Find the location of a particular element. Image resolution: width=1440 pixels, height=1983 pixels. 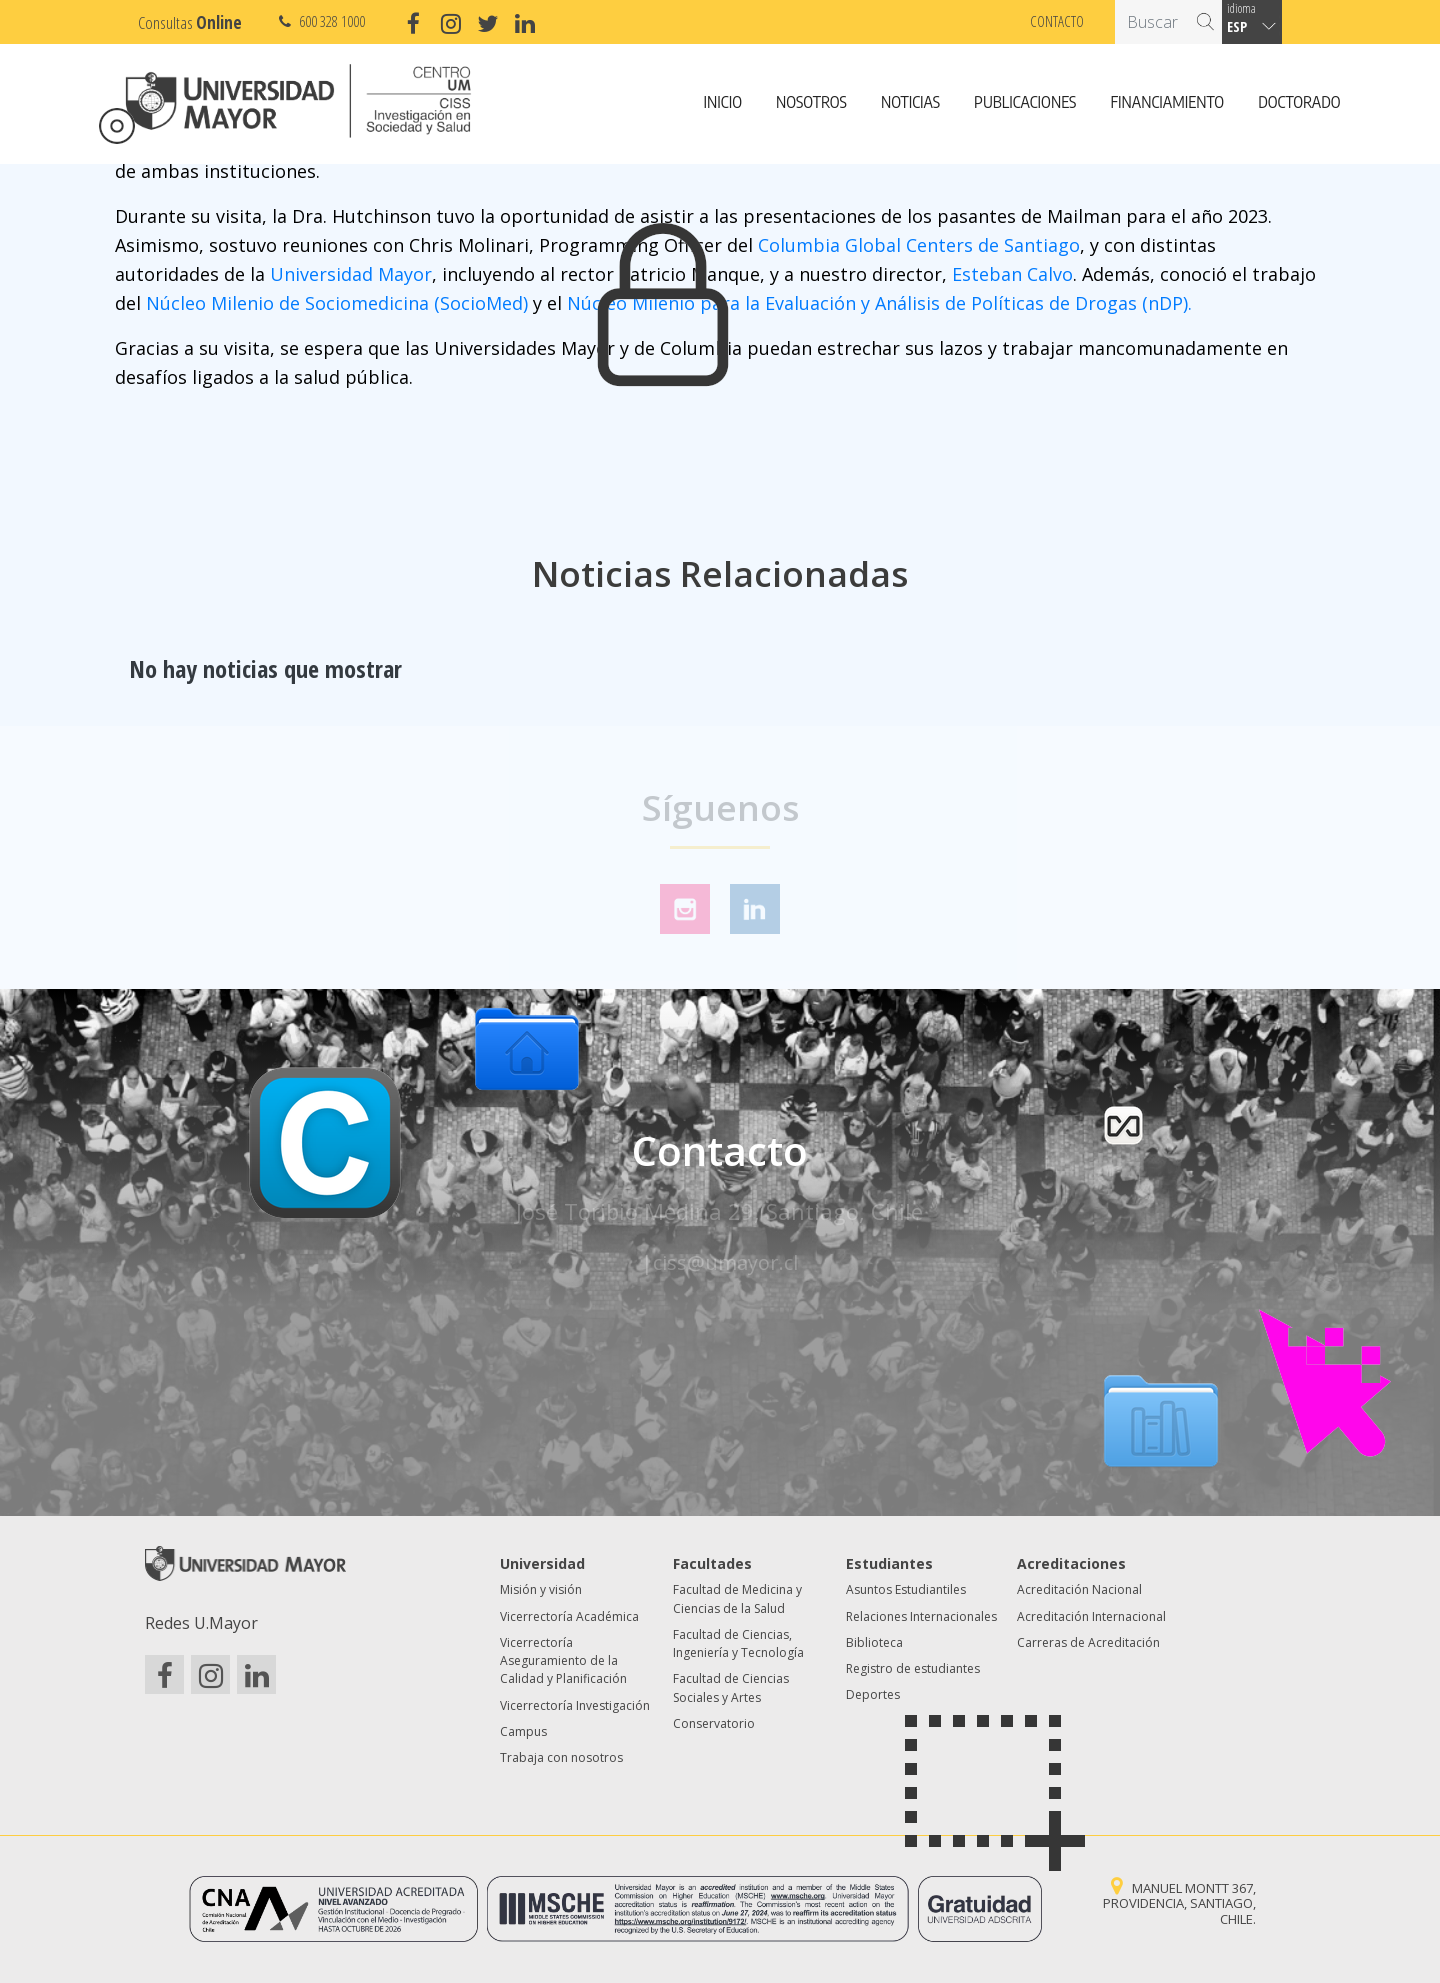

indicates optical media such as a CD or DVD is located at coordinates (117, 126).